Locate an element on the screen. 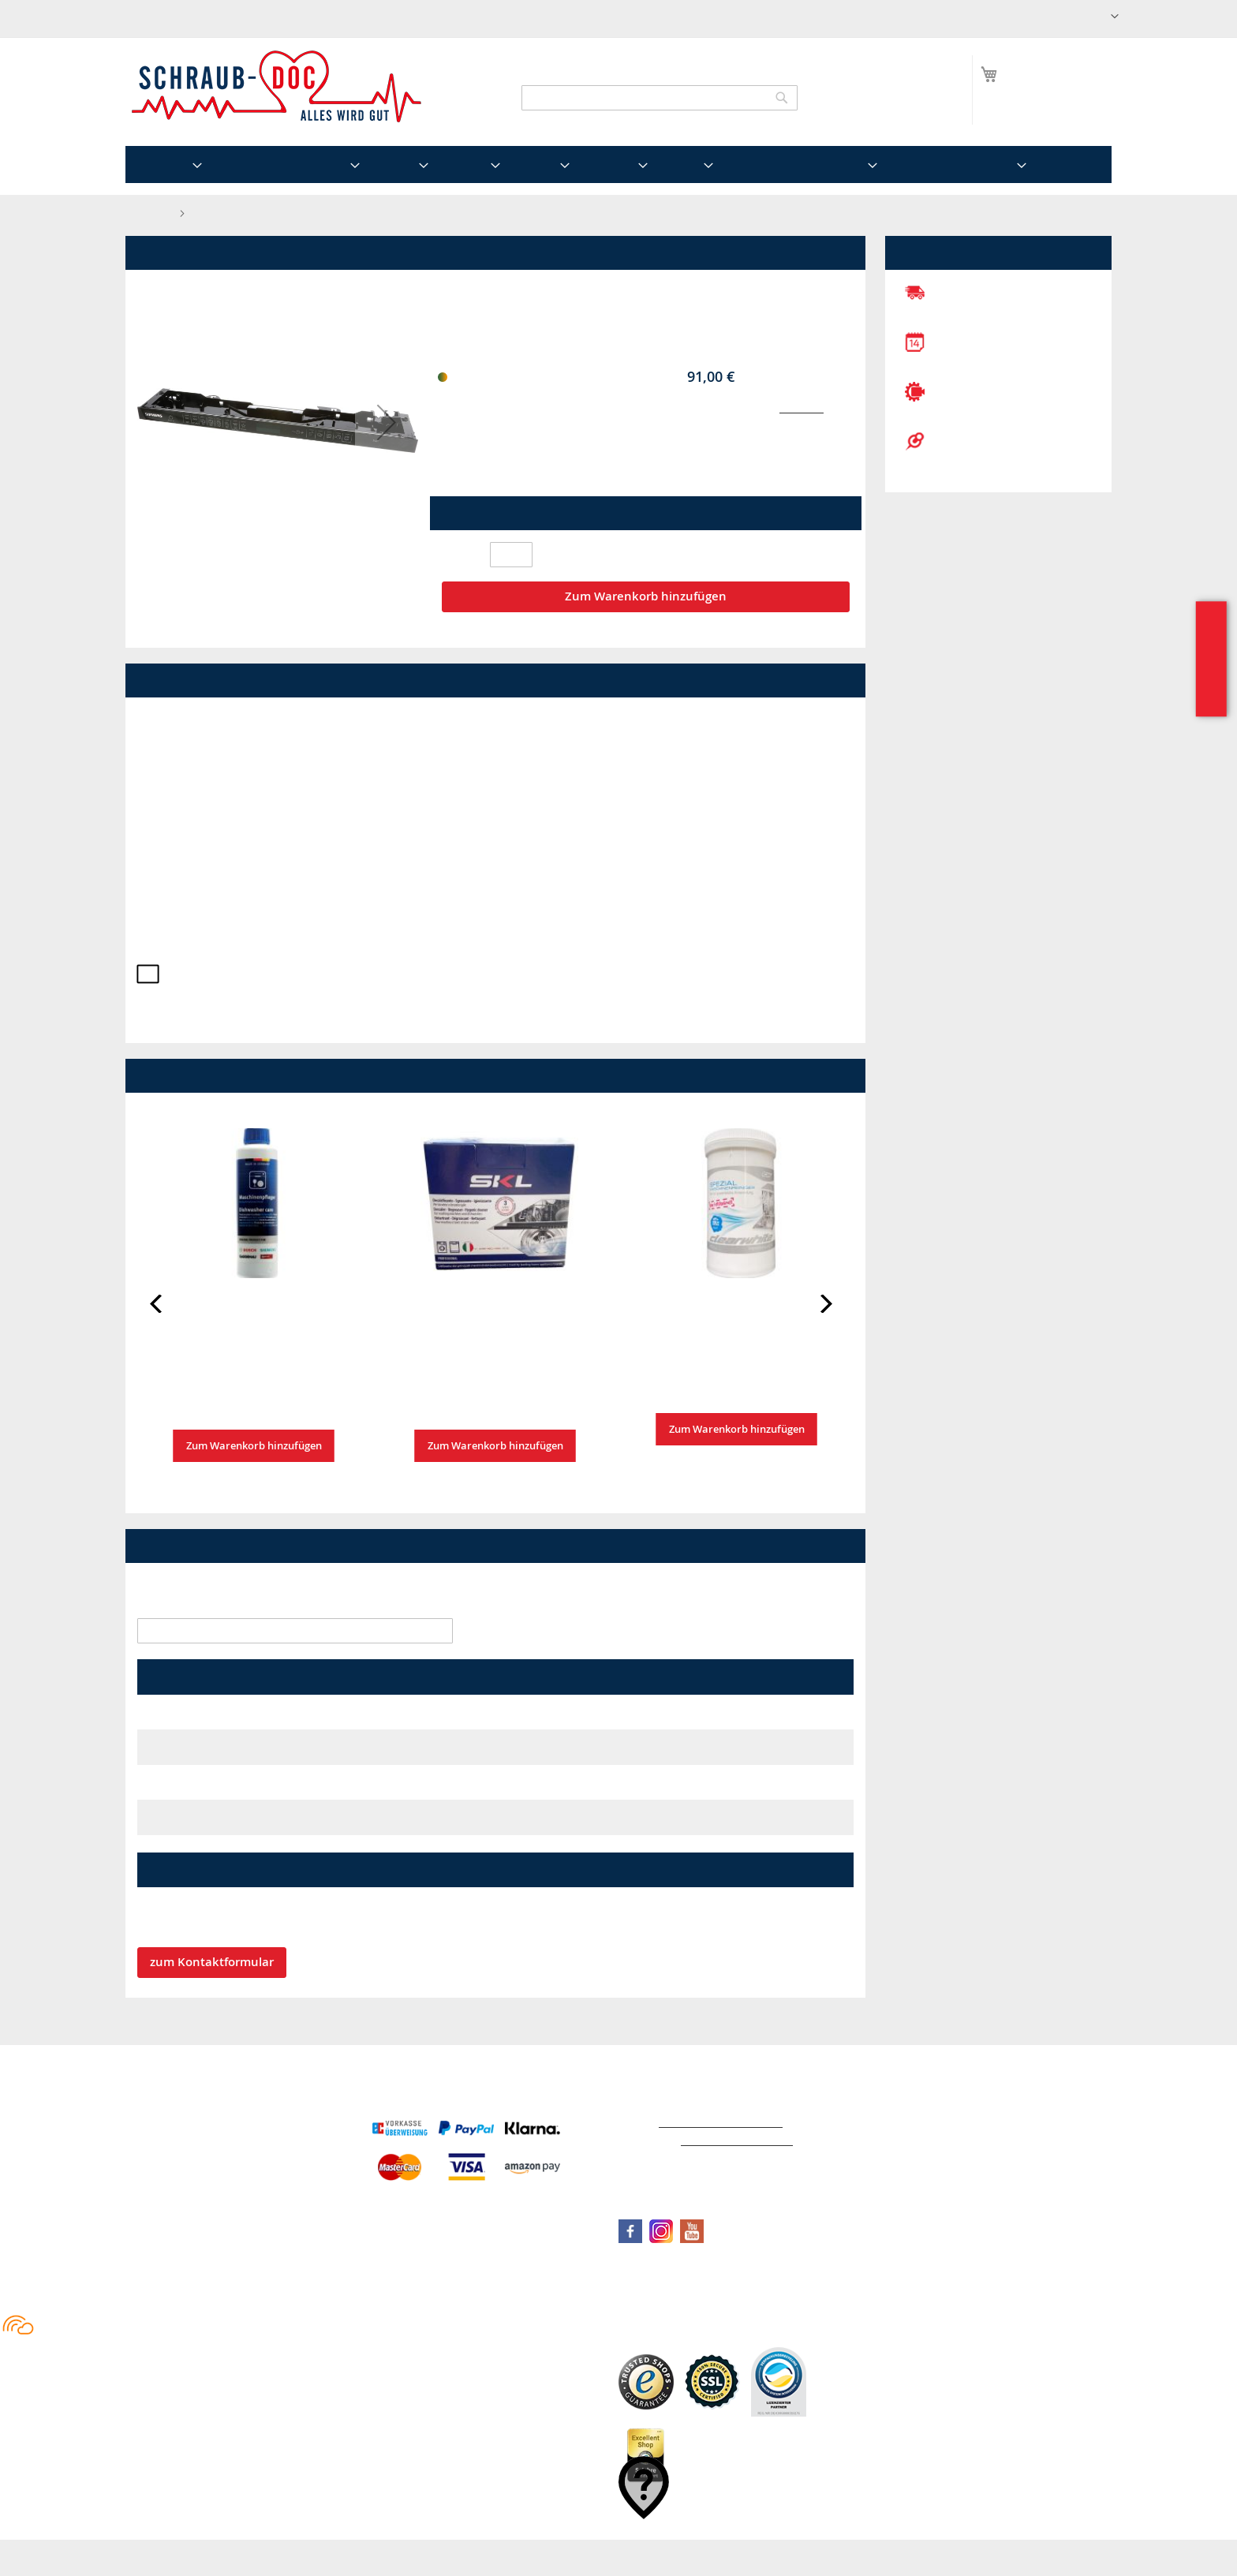 Image resolution: width=1237 pixels, height=2576 pixels. view weather conditions is located at coordinates (18, 2324).